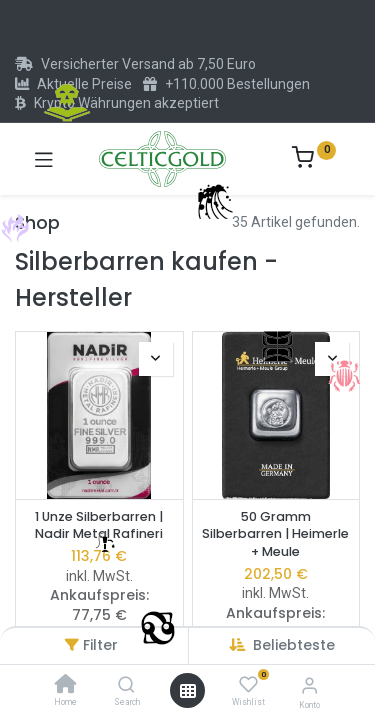 This screenshot has height=720, width=375. Describe the element at coordinates (344, 376) in the screenshot. I see `egyptian or ancient history themed game element` at that location.